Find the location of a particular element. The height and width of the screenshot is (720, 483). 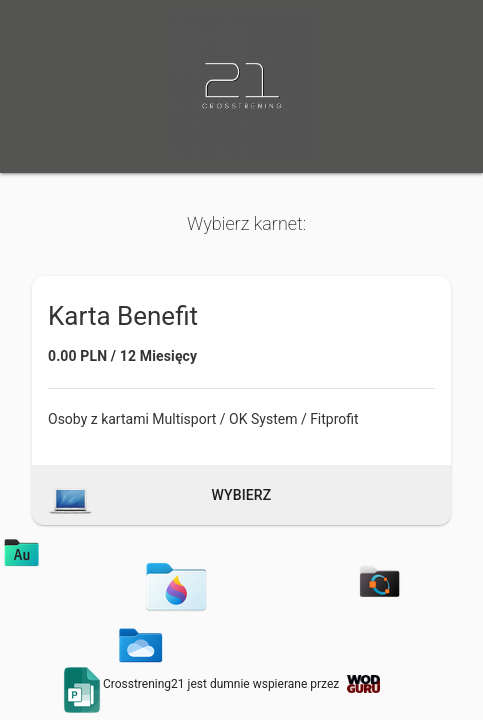

folder for octave programming files is located at coordinates (379, 582).